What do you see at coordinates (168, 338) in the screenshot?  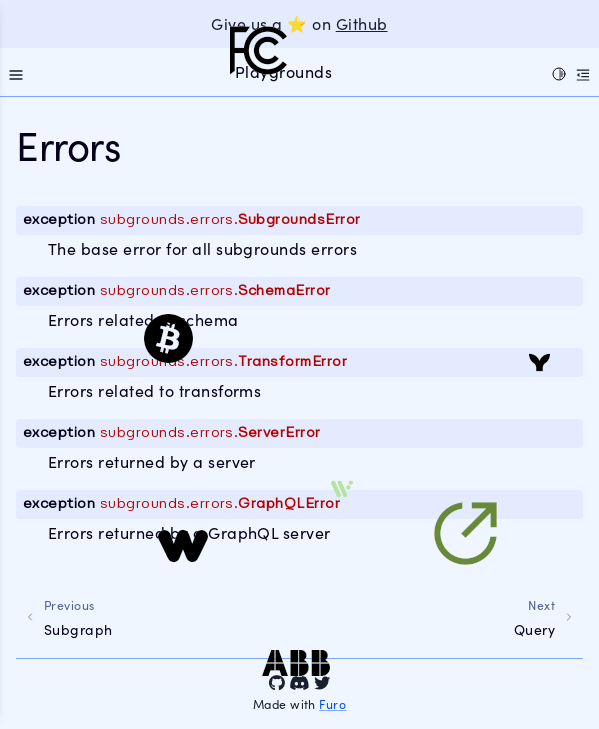 I see `bitcoin cryptocurrency logo` at bounding box center [168, 338].